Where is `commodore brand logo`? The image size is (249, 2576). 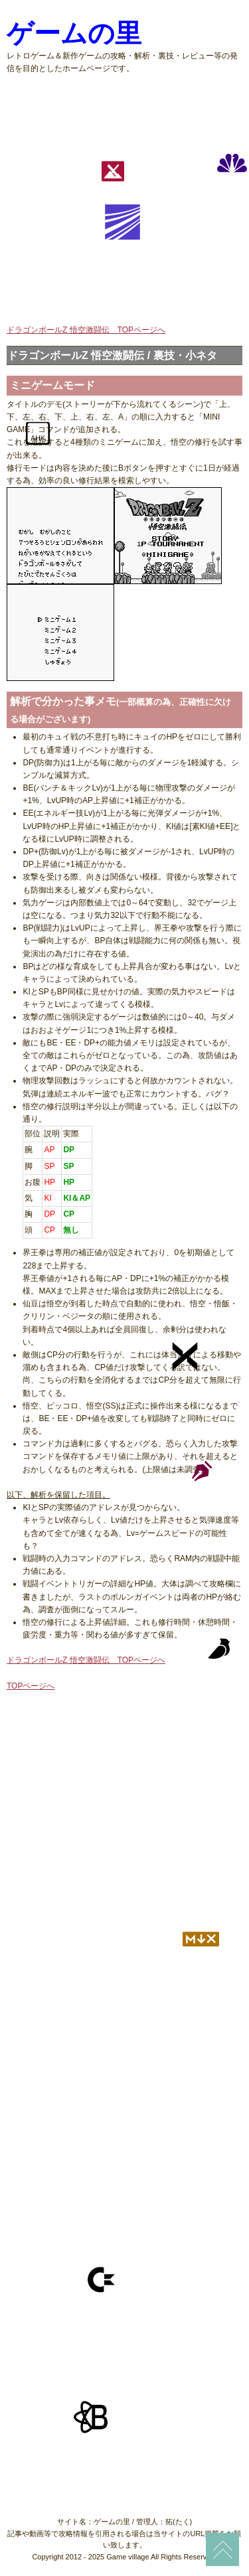
commodore brand logo is located at coordinates (101, 2279).